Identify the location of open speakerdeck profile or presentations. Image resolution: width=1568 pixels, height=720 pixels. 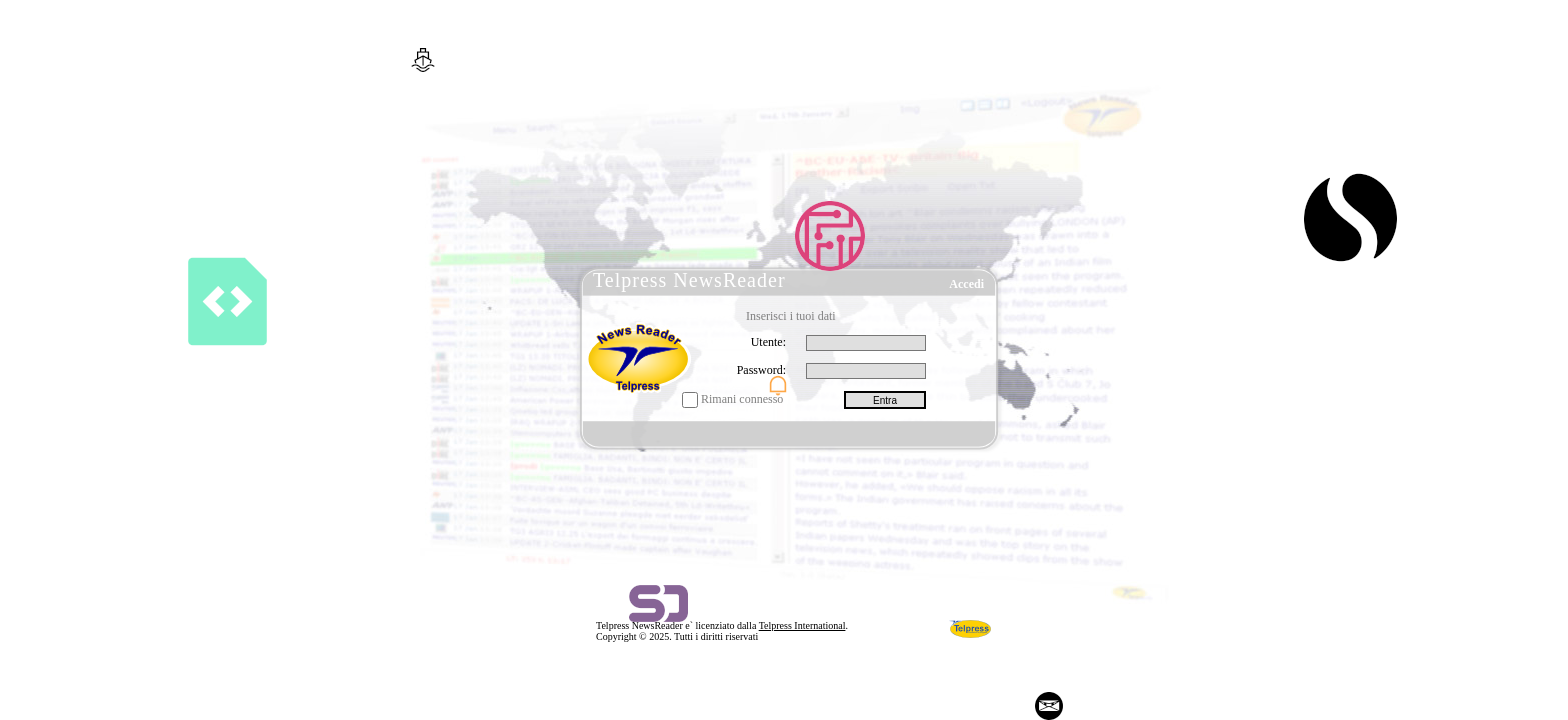
(658, 603).